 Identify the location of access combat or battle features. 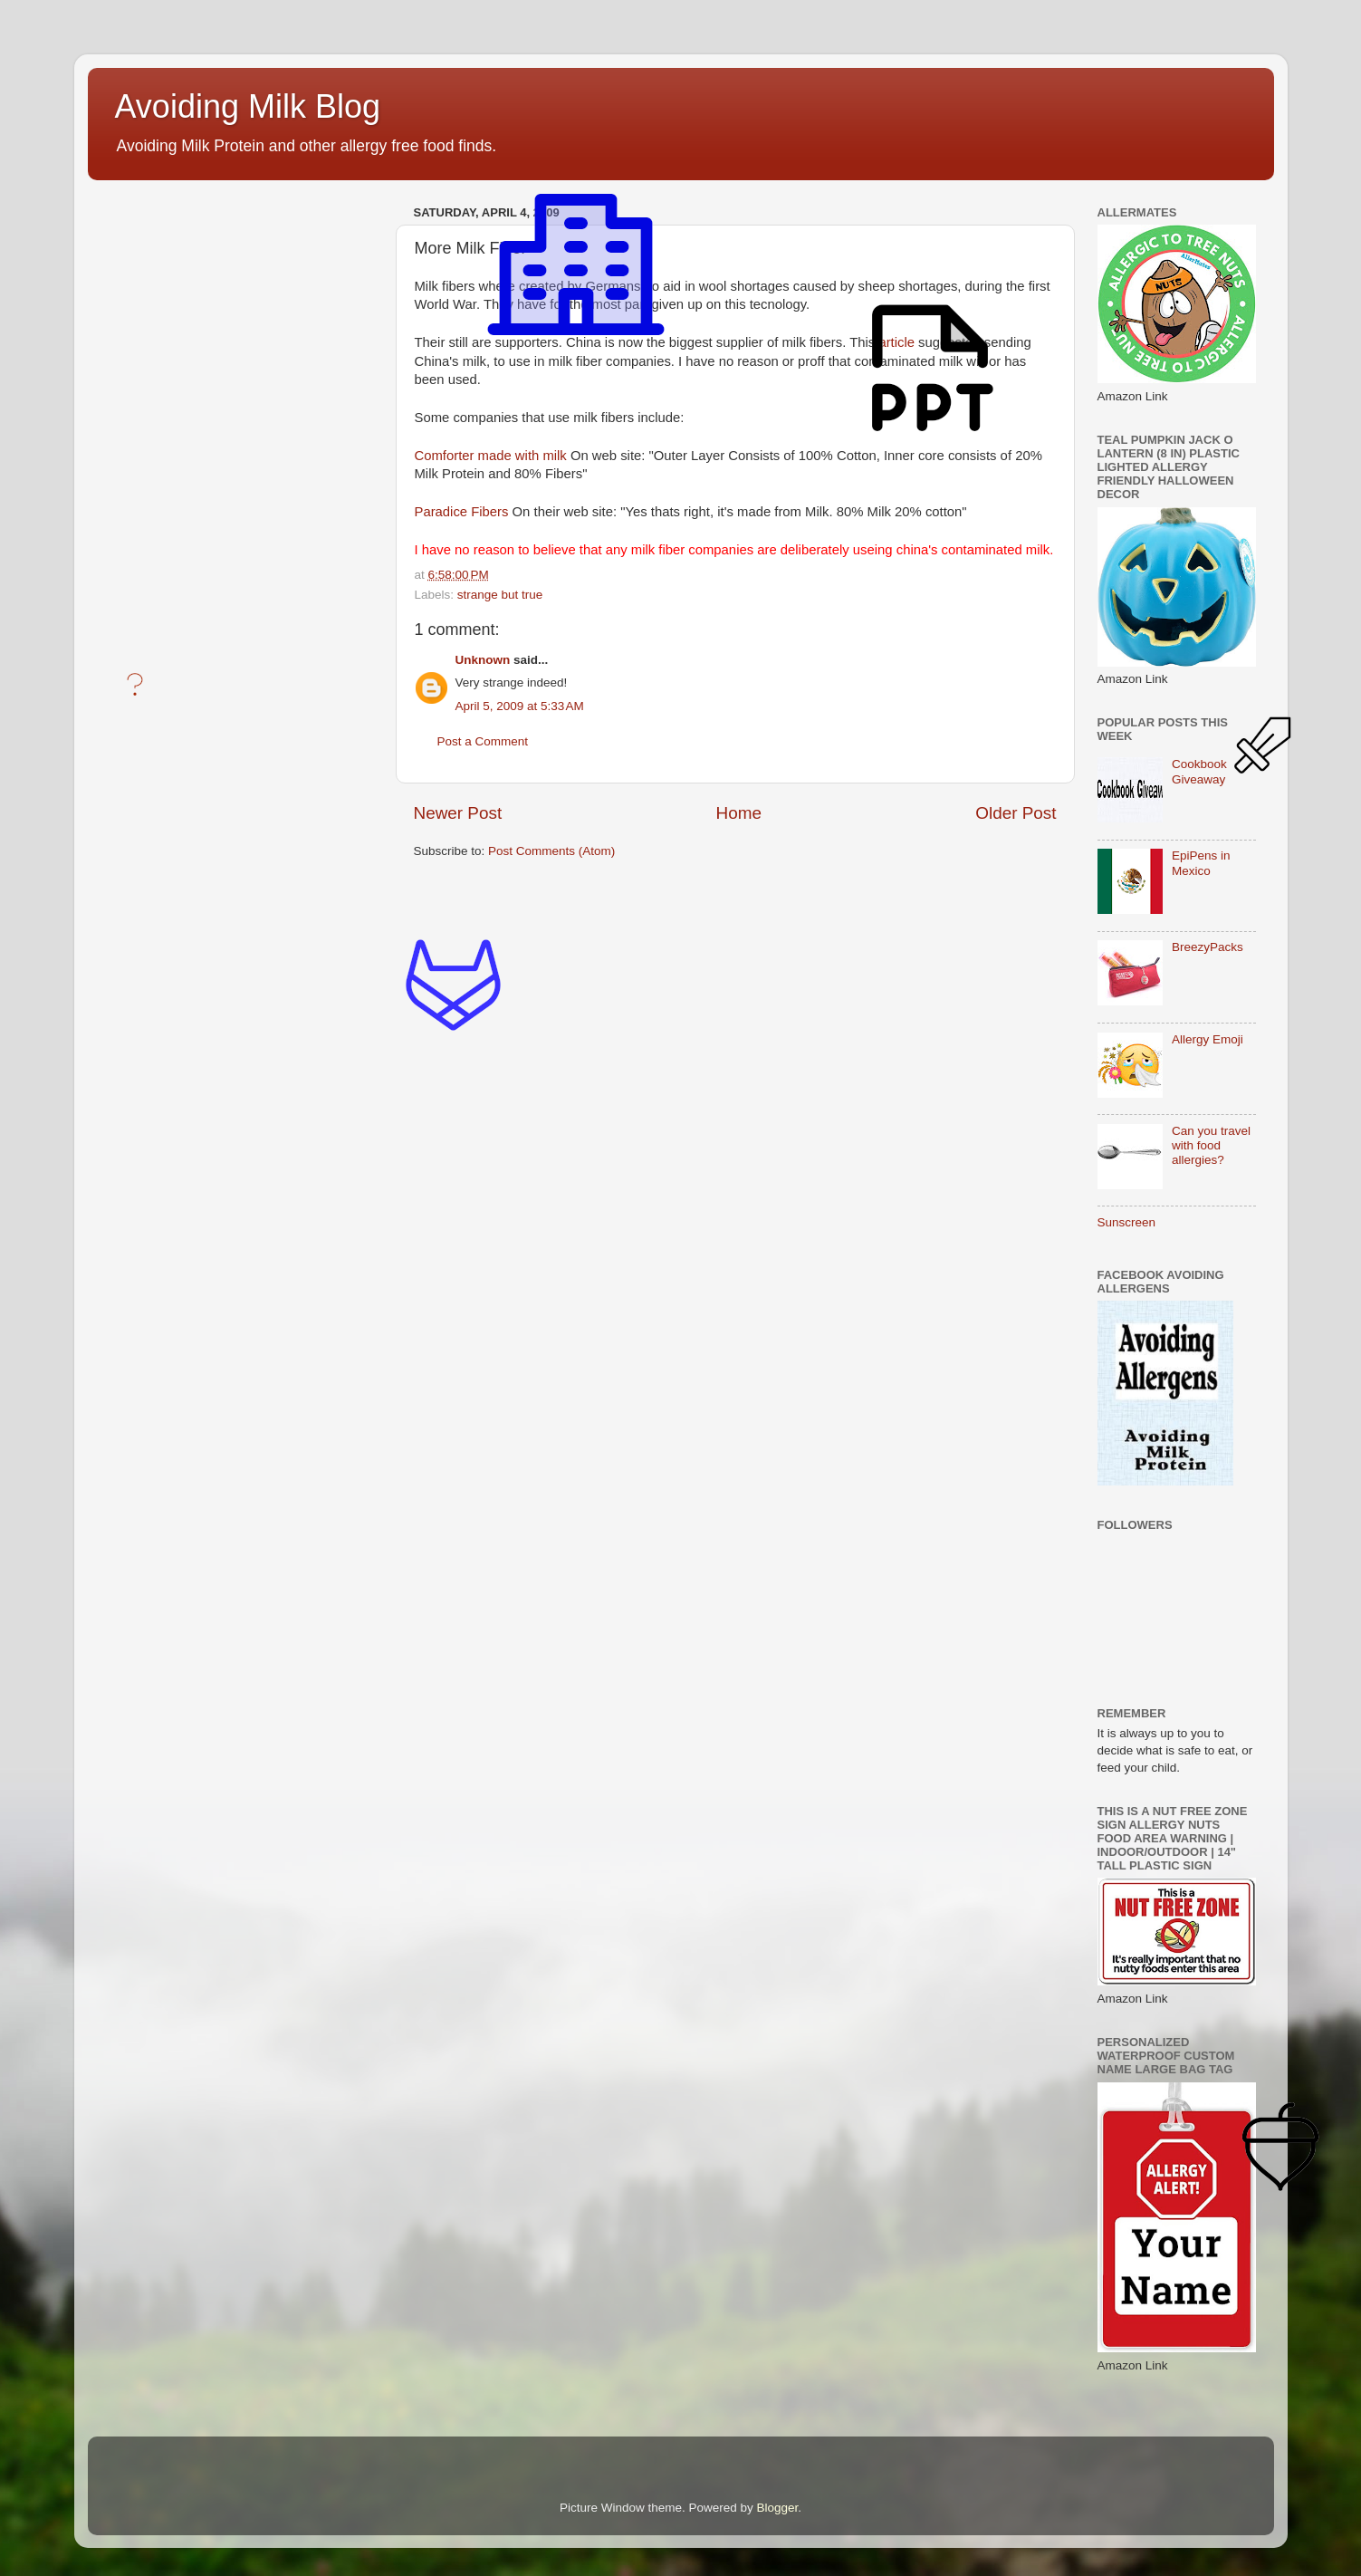
(1263, 744).